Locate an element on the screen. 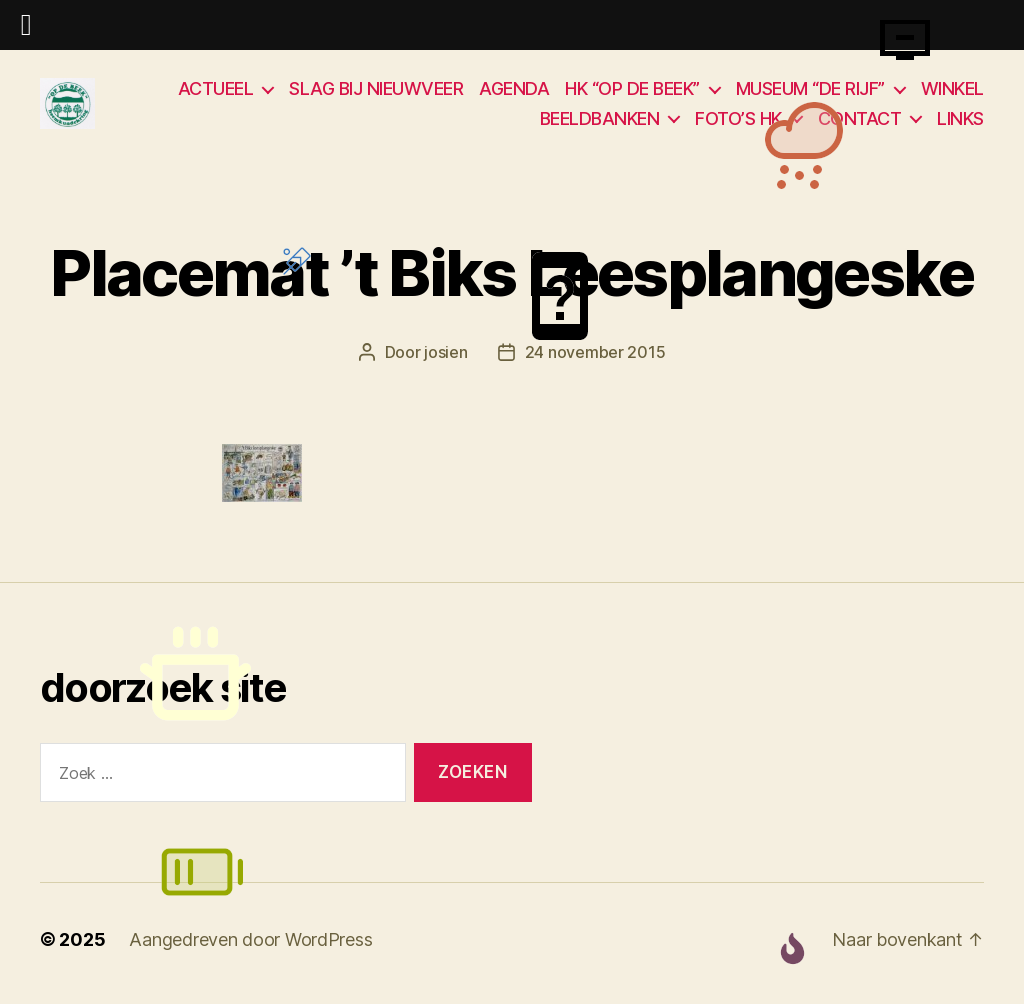 This screenshot has width=1024, height=1004. access recipes or cooking features is located at coordinates (195, 680).